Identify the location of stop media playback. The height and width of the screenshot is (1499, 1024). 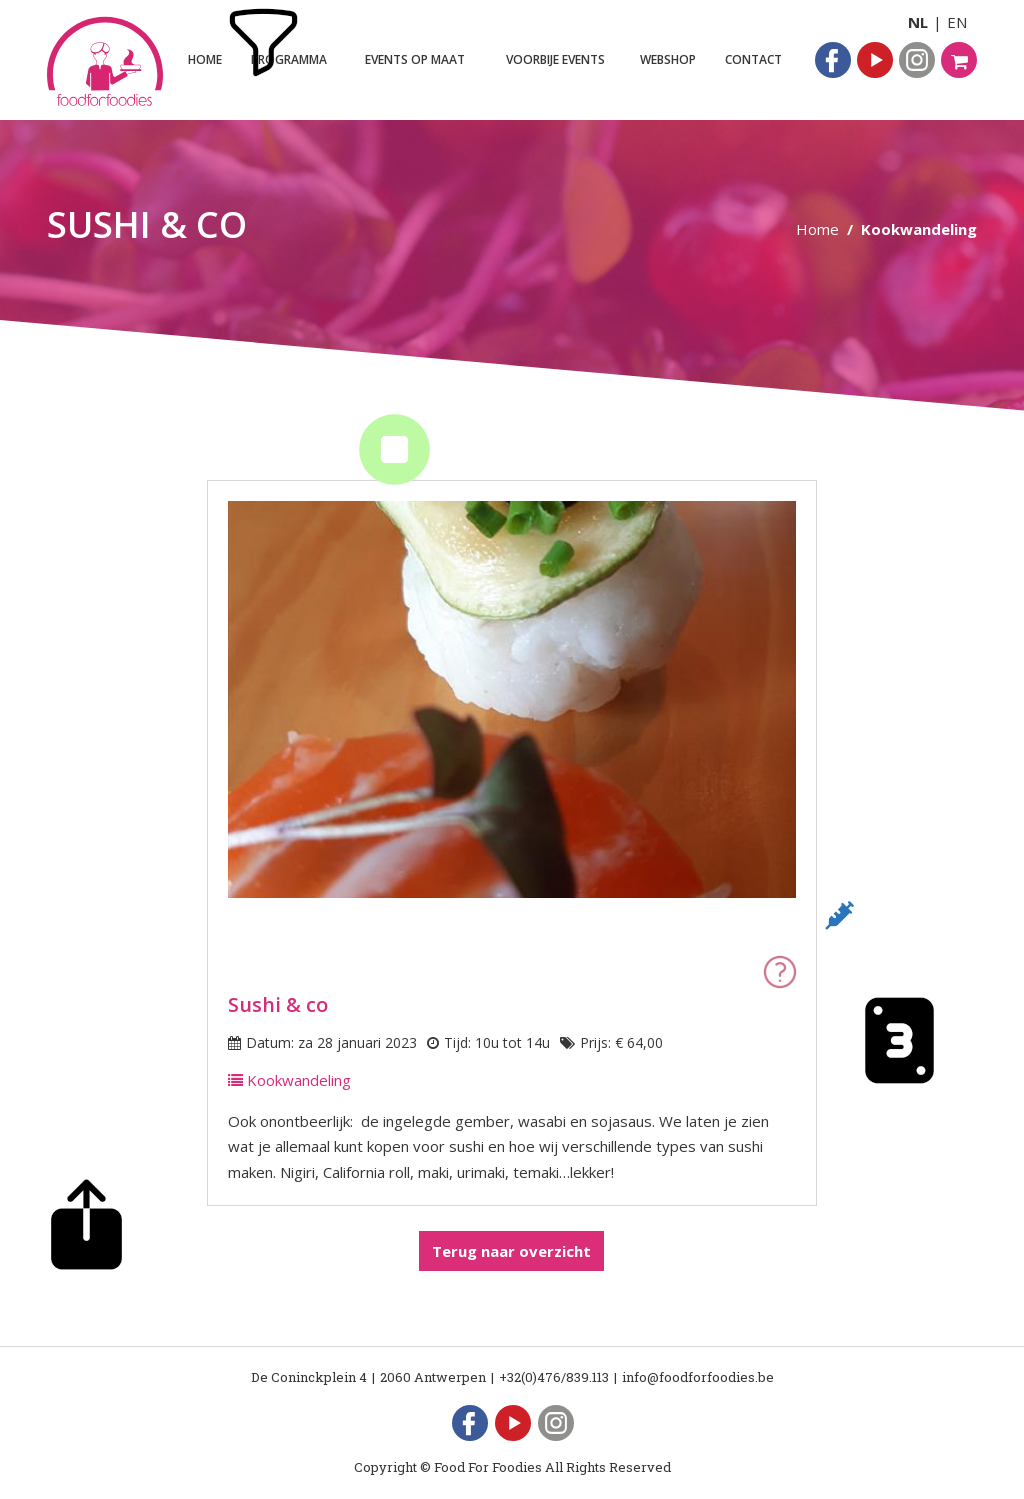
(394, 449).